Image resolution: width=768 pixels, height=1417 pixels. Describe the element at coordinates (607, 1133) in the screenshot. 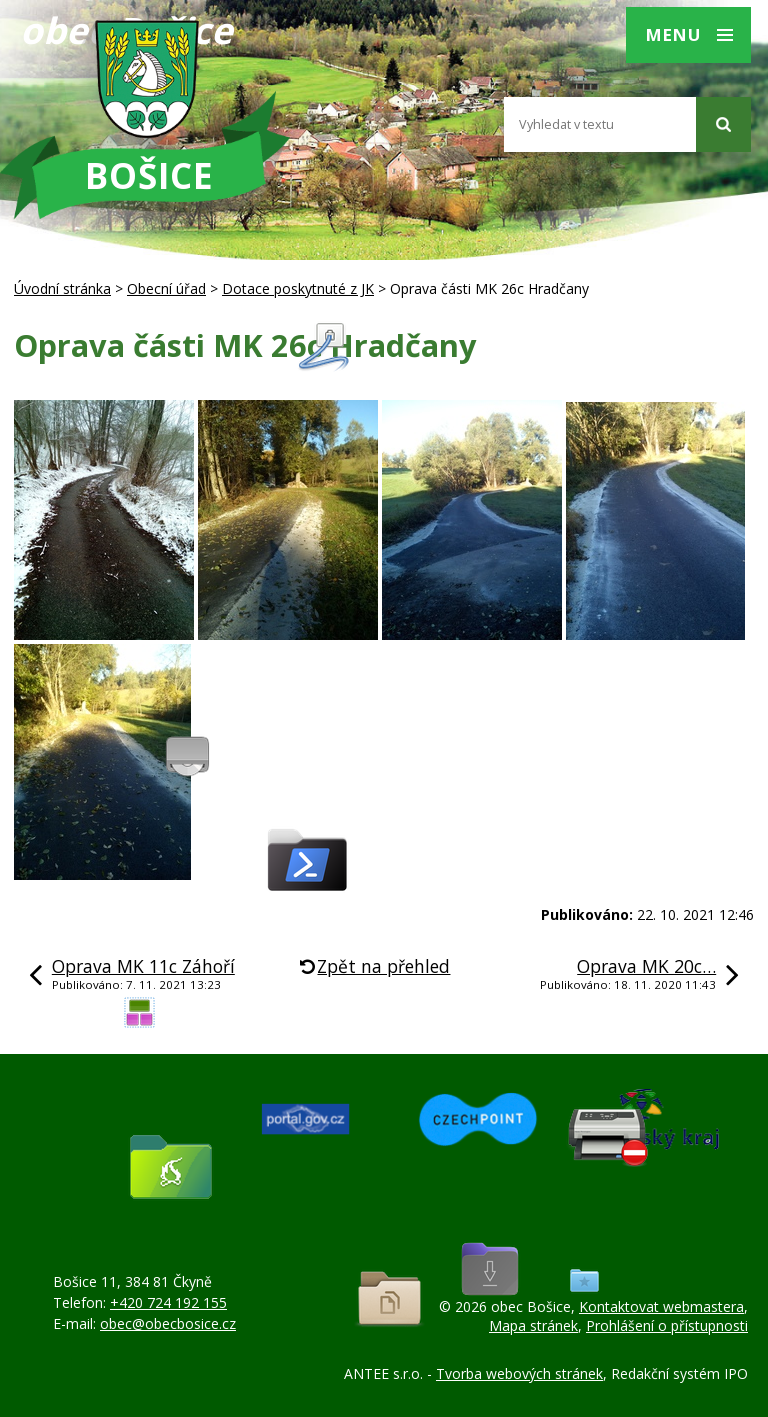

I see `indicates a printer error or malfunction` at that location.